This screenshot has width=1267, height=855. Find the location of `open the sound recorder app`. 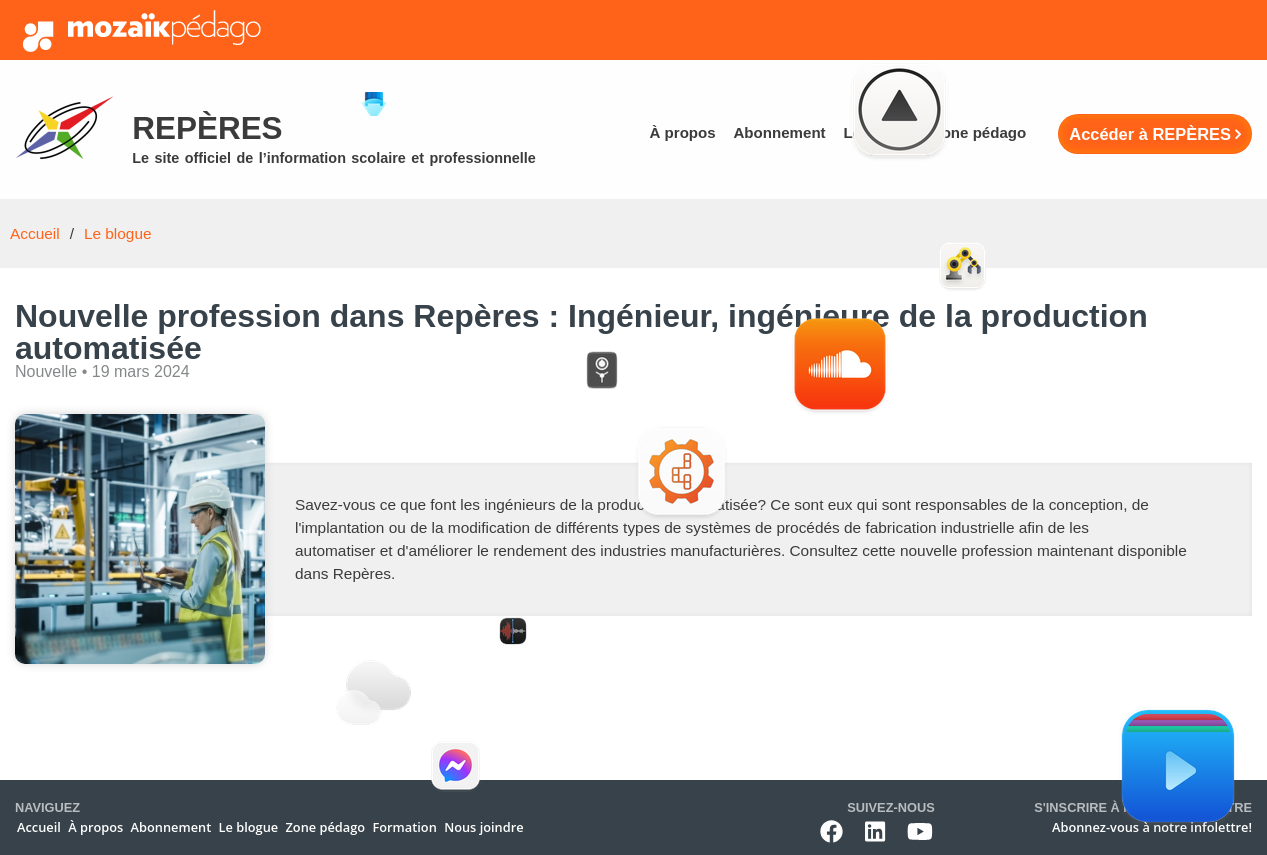

open the sound recorder app is located at coordinates (513, 631).